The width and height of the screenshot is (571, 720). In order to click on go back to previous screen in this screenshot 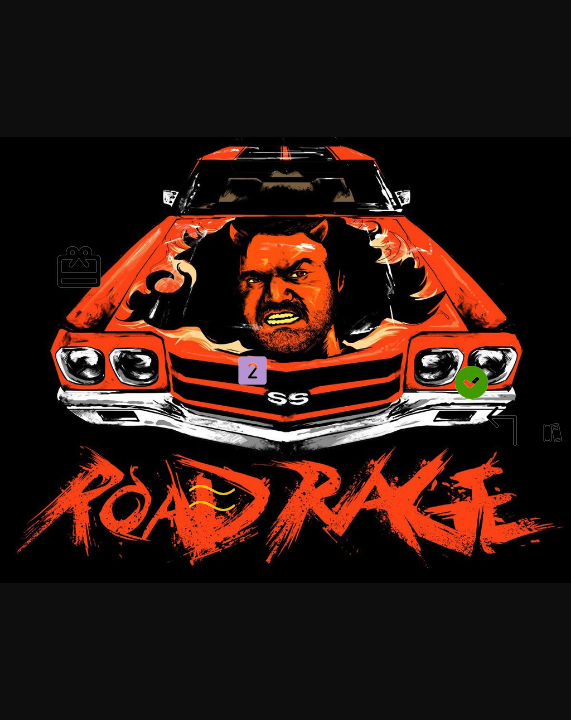, I will do `click(503, 426)`.